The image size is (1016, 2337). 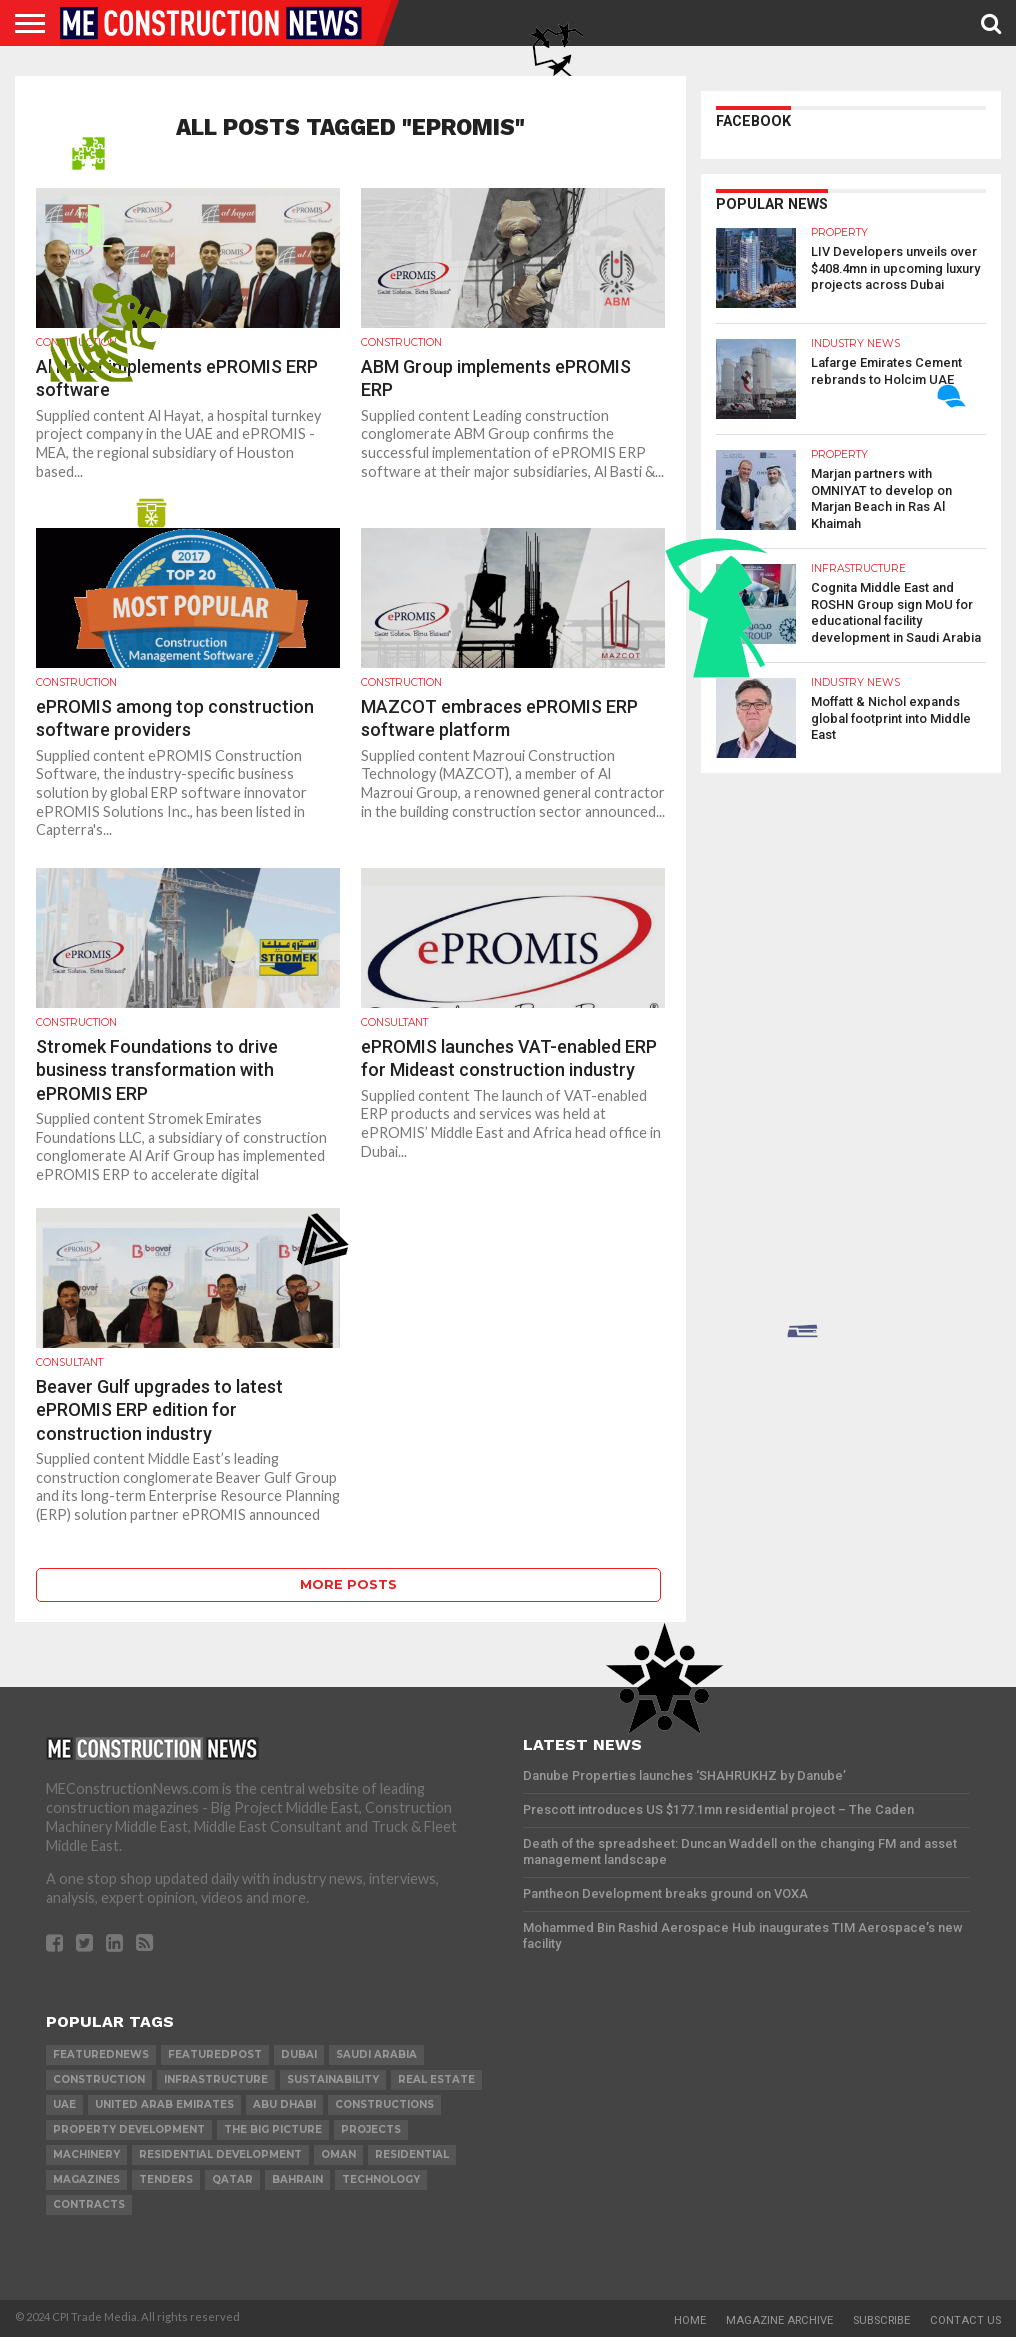 What do you see at coordinates (151, 512) in the screenshot?
I see `access cooling or refrigeration settings` at bounding box center [151, 512].